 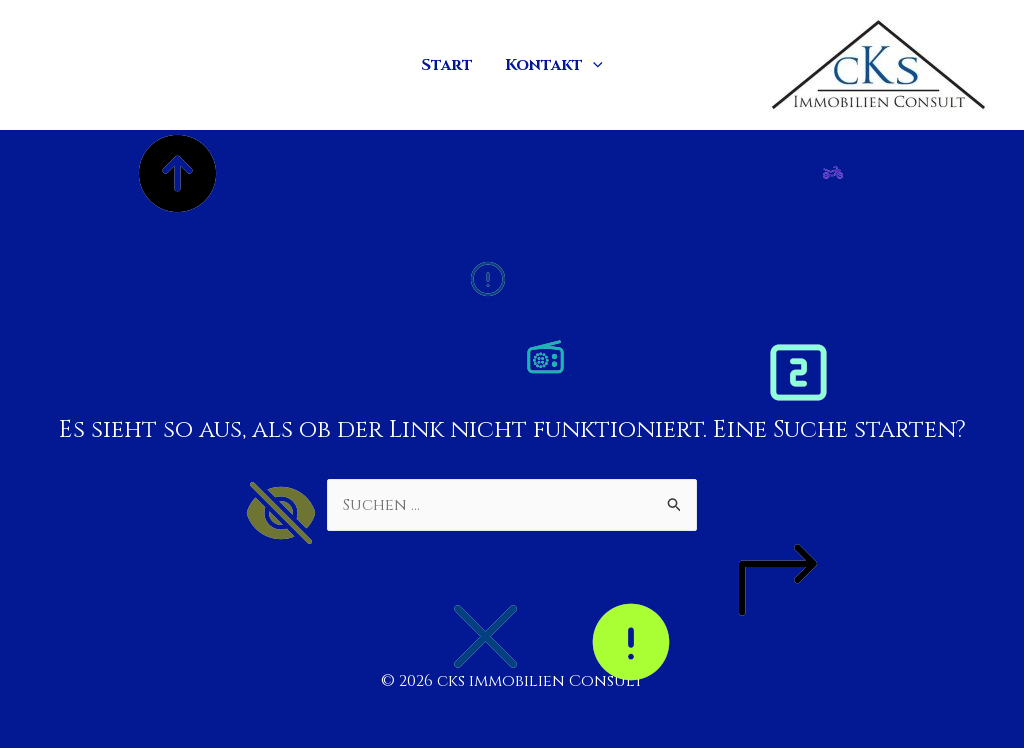 What do you see at coordinates (798, 372) in the screenshot?
I see `indicates step 2 in a multi-step process` at bounding box center [798, 372].